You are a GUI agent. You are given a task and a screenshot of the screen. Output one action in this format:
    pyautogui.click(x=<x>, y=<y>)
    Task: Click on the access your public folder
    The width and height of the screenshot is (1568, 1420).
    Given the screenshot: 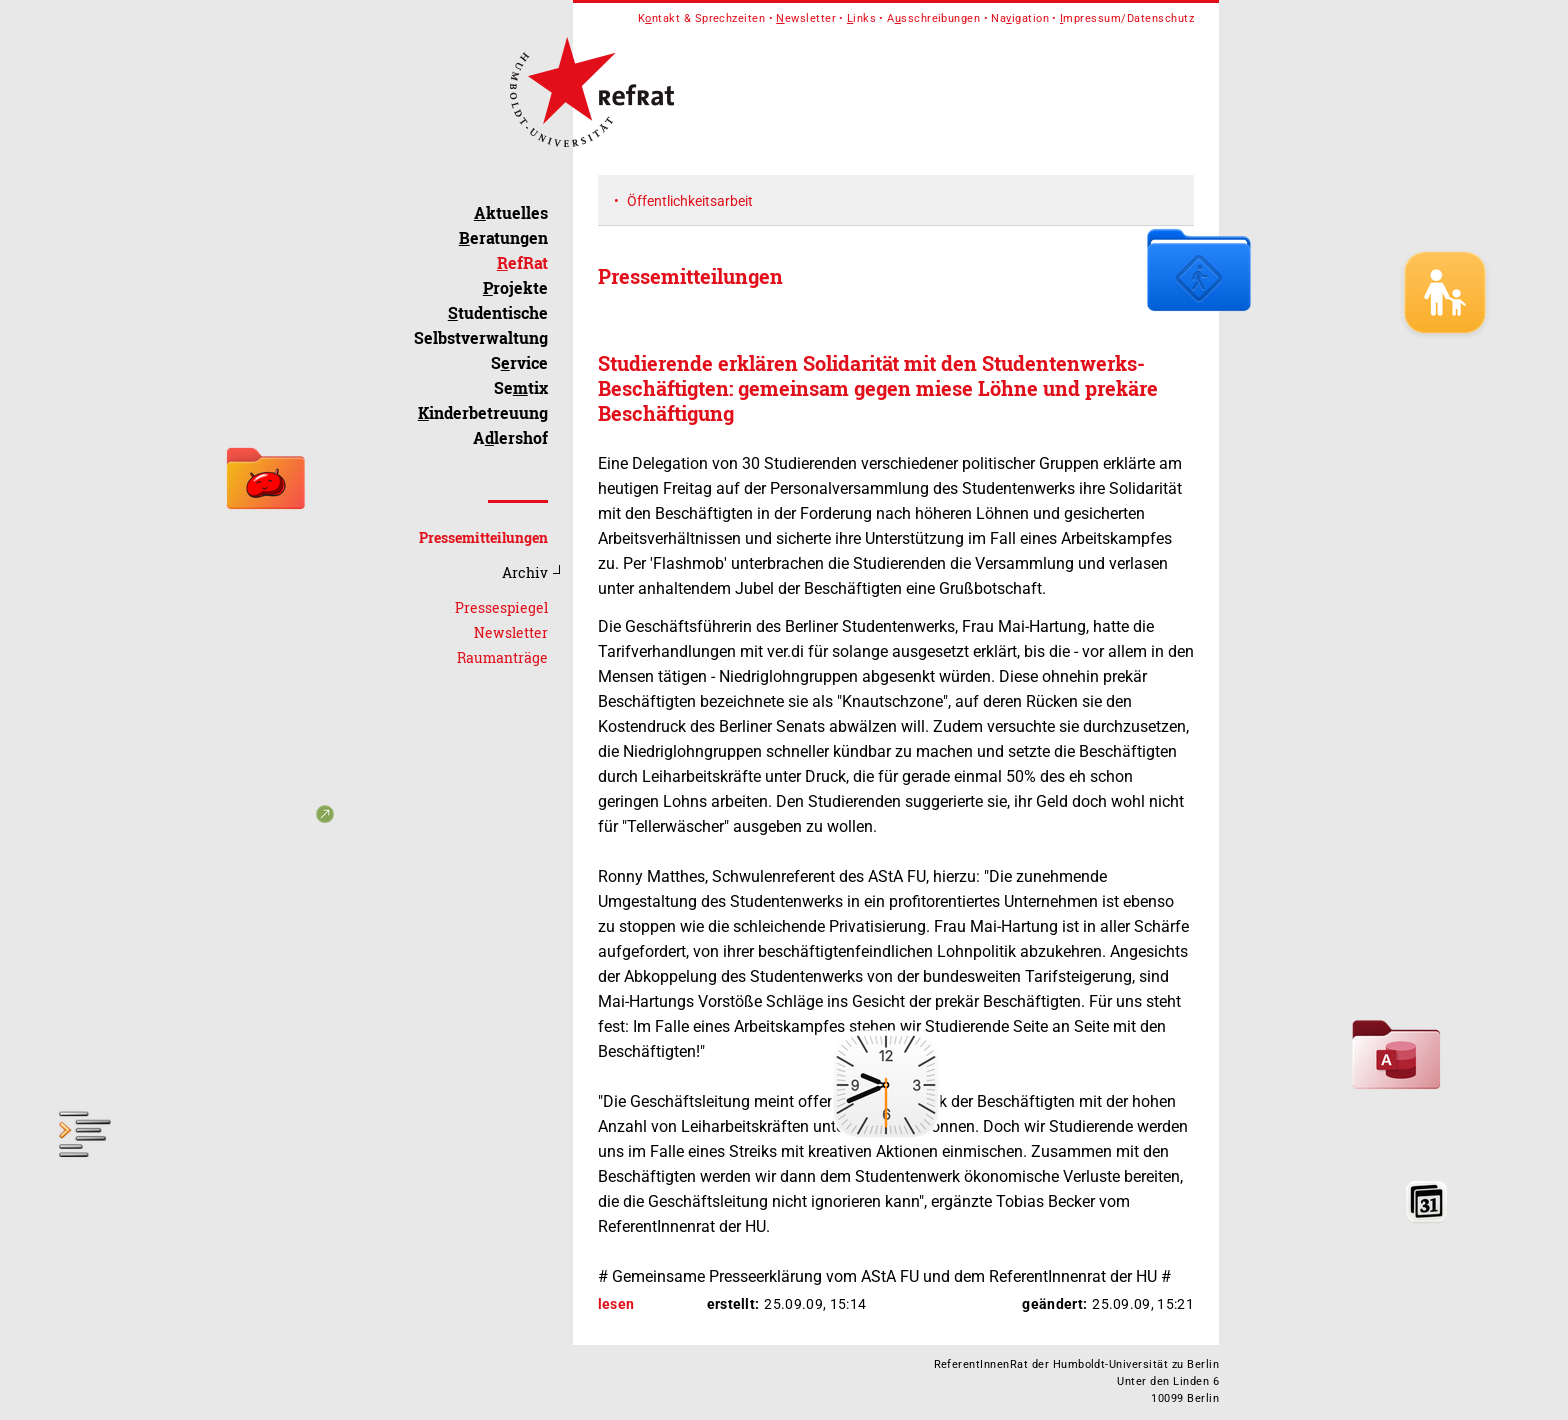 What is the action you would take?
    pyautogui.click(x=1199, y=270)
    